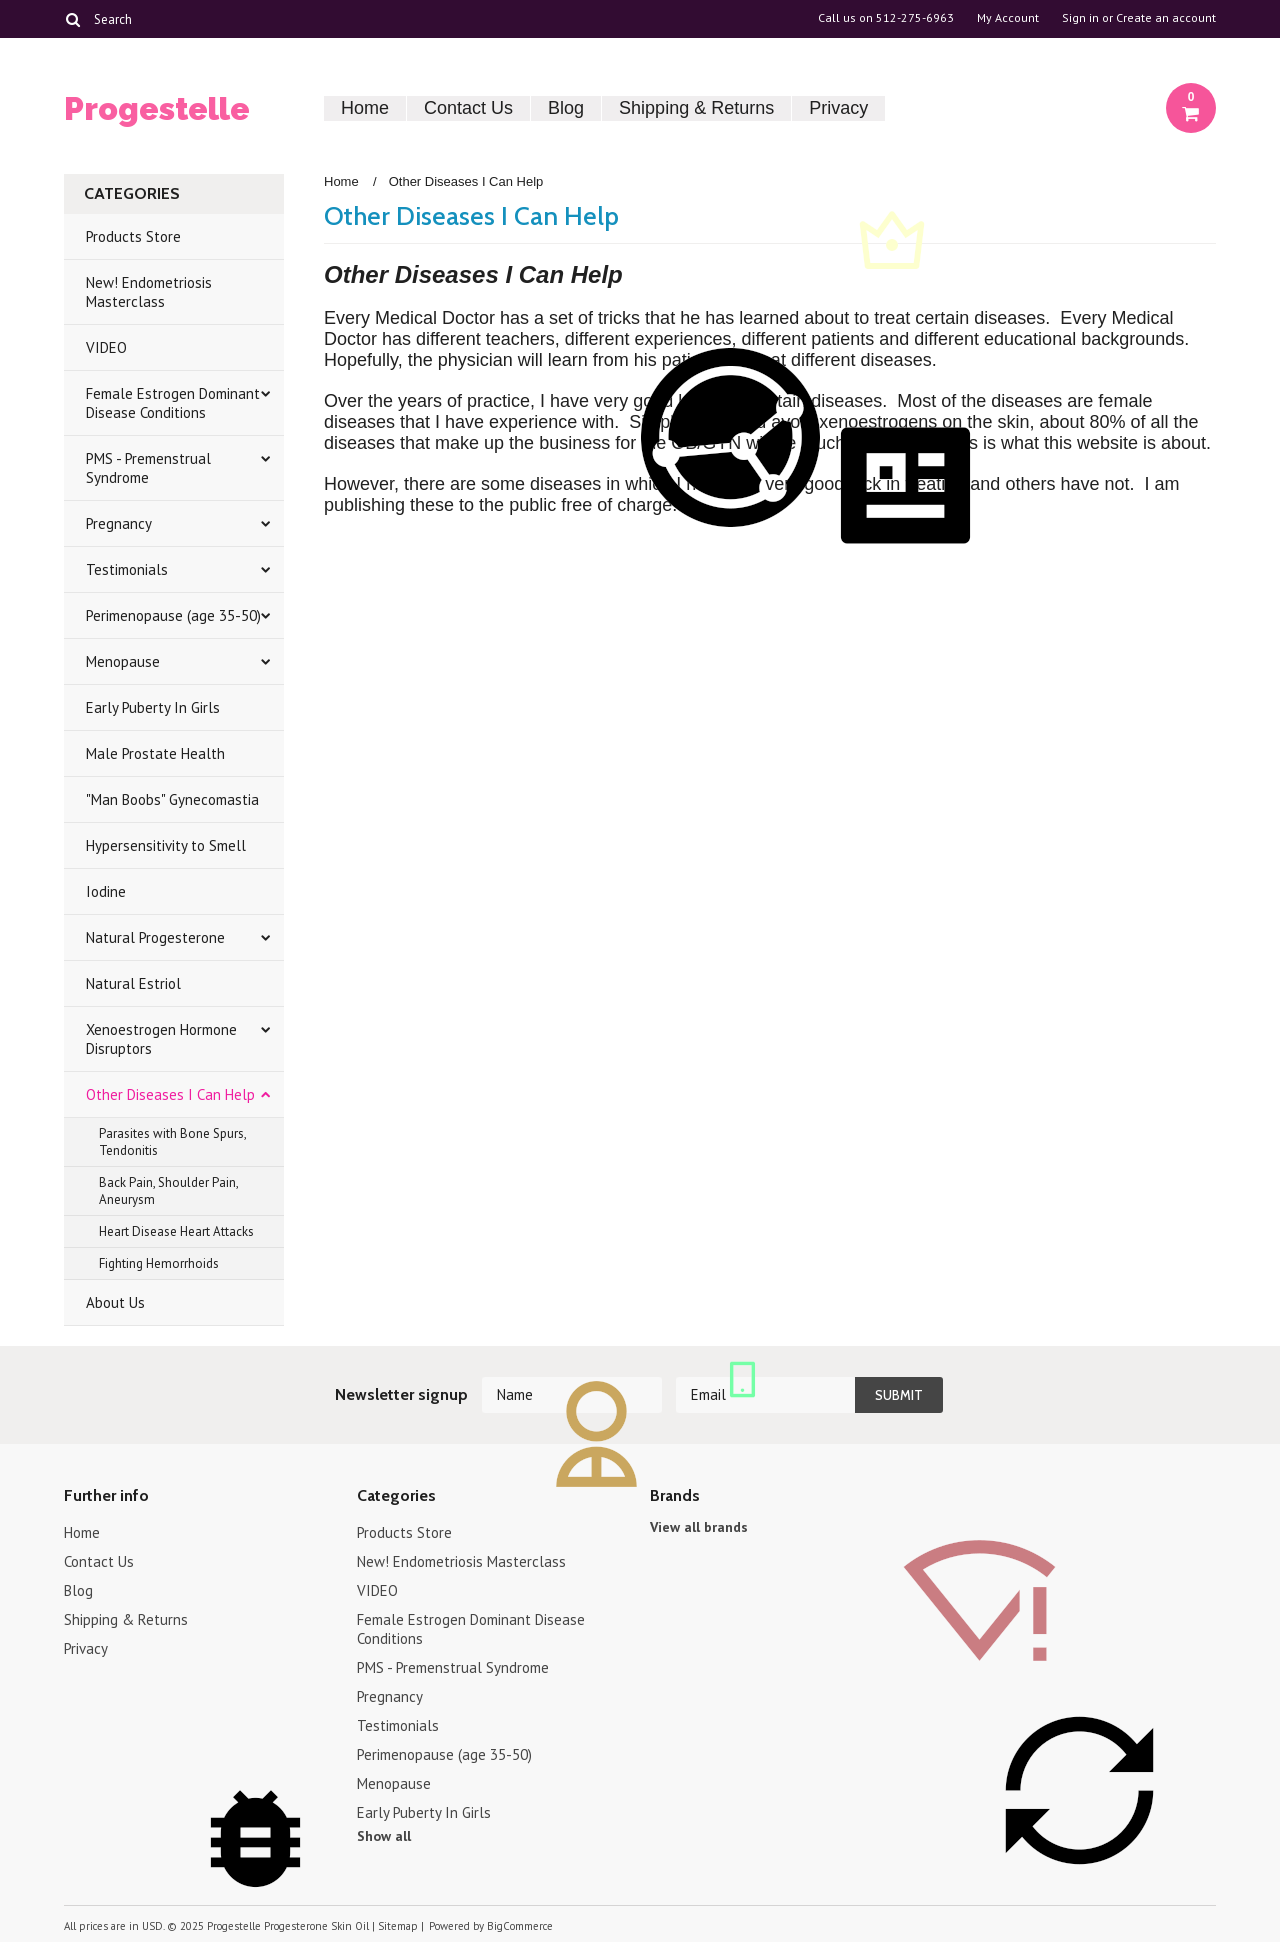 This screenshot has height=1942, width=1280. I want to click on refresh or reload content, so click(1079, 1790).